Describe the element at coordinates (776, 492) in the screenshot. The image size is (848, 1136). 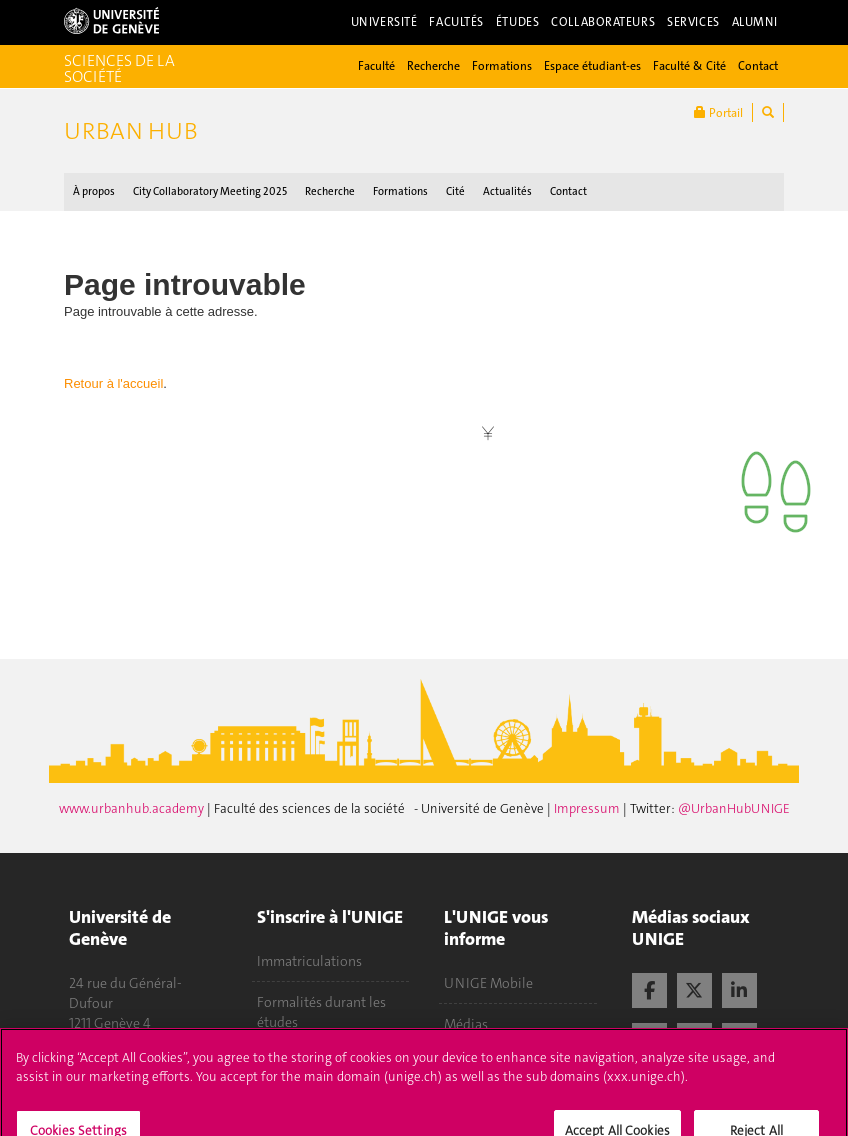
I see `view step count or walking activity` at that location.